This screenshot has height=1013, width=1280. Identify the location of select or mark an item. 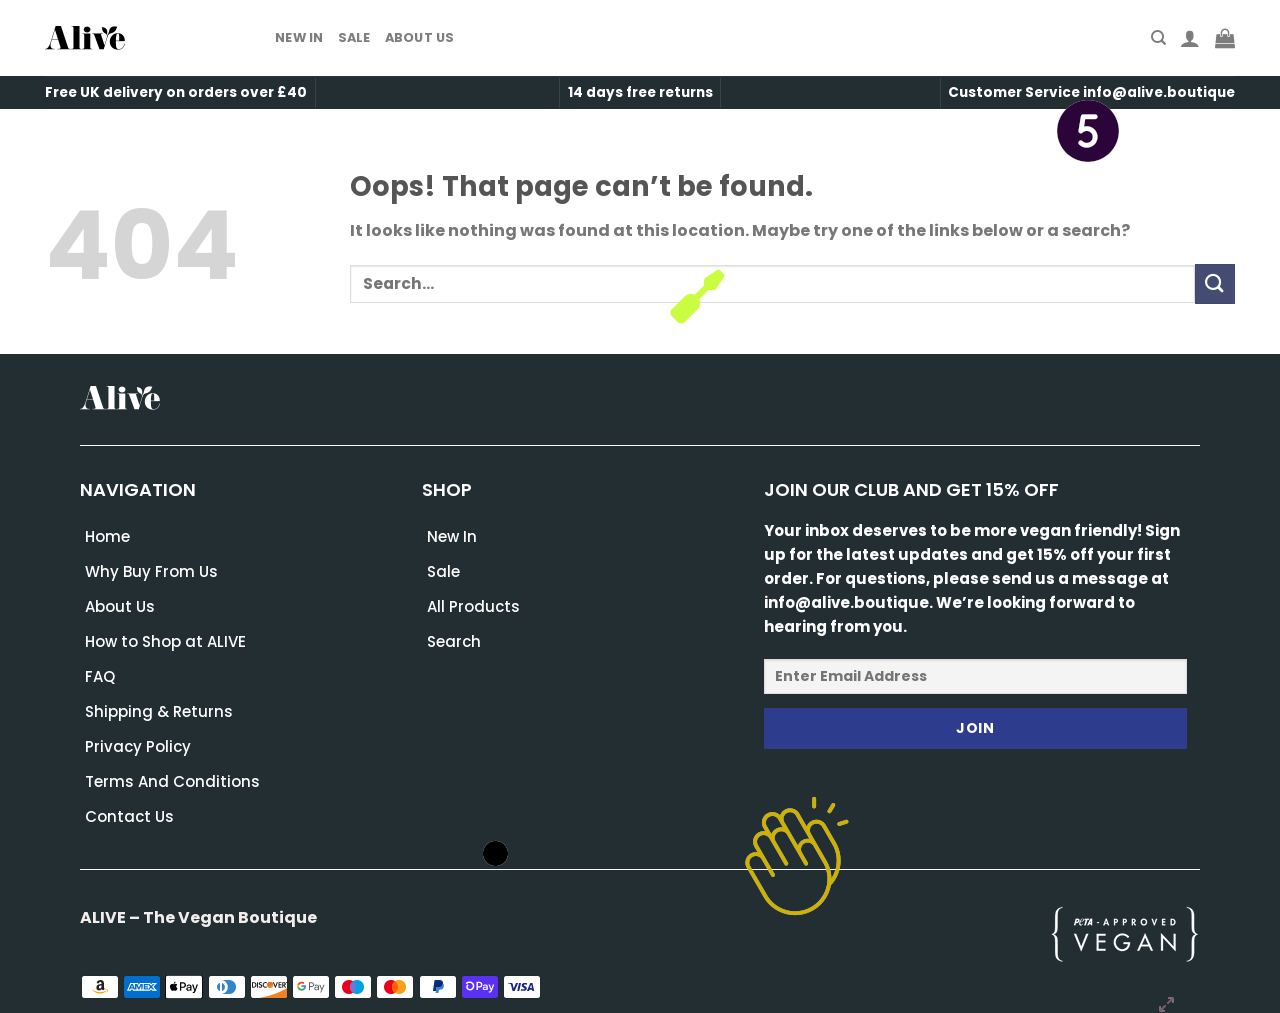
(495, 853).